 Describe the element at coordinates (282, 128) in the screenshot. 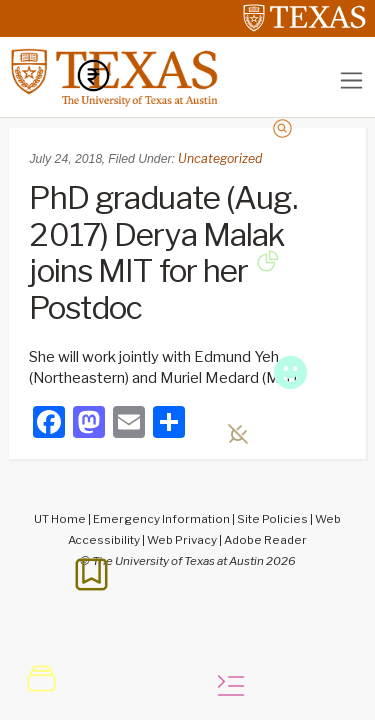

I see `tap to search` at that location.